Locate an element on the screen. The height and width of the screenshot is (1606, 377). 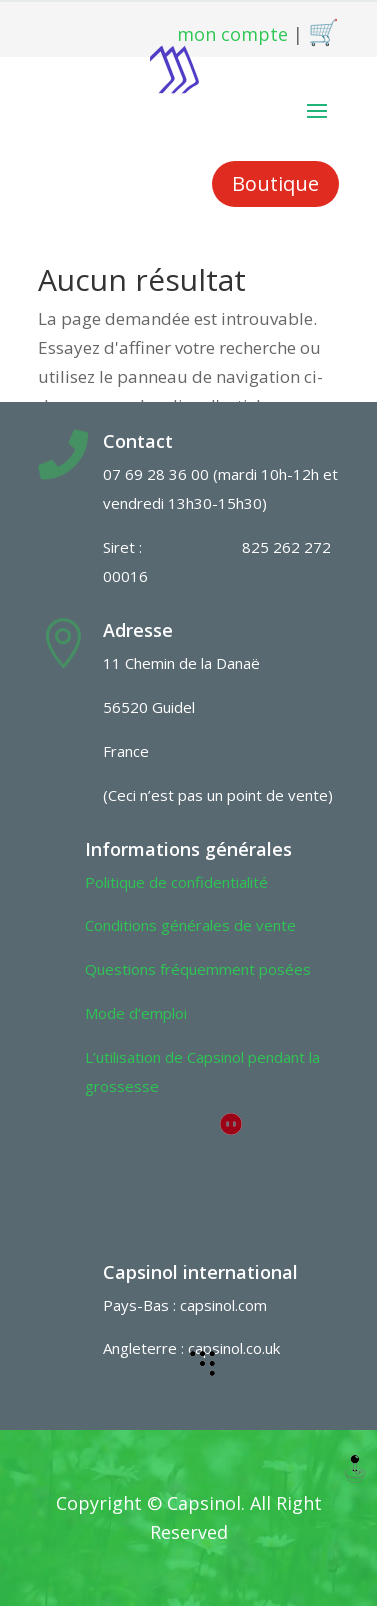
open wikibooks website or app is located at coordinates (174, 69).